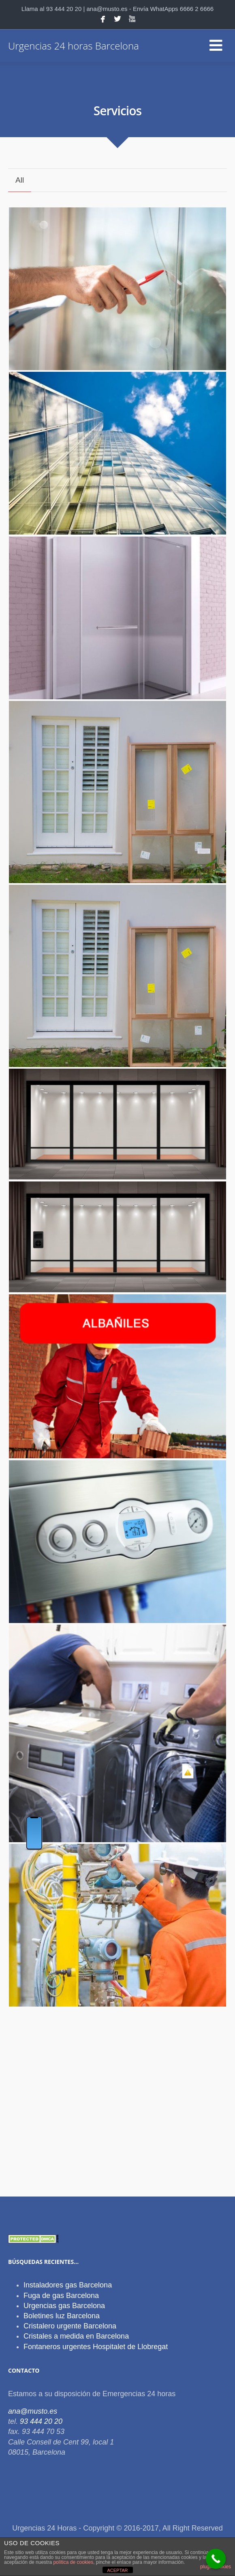 This screenshot has width=235, height=2576. I want to click on iPod classic device icon, so click(38, 1239).